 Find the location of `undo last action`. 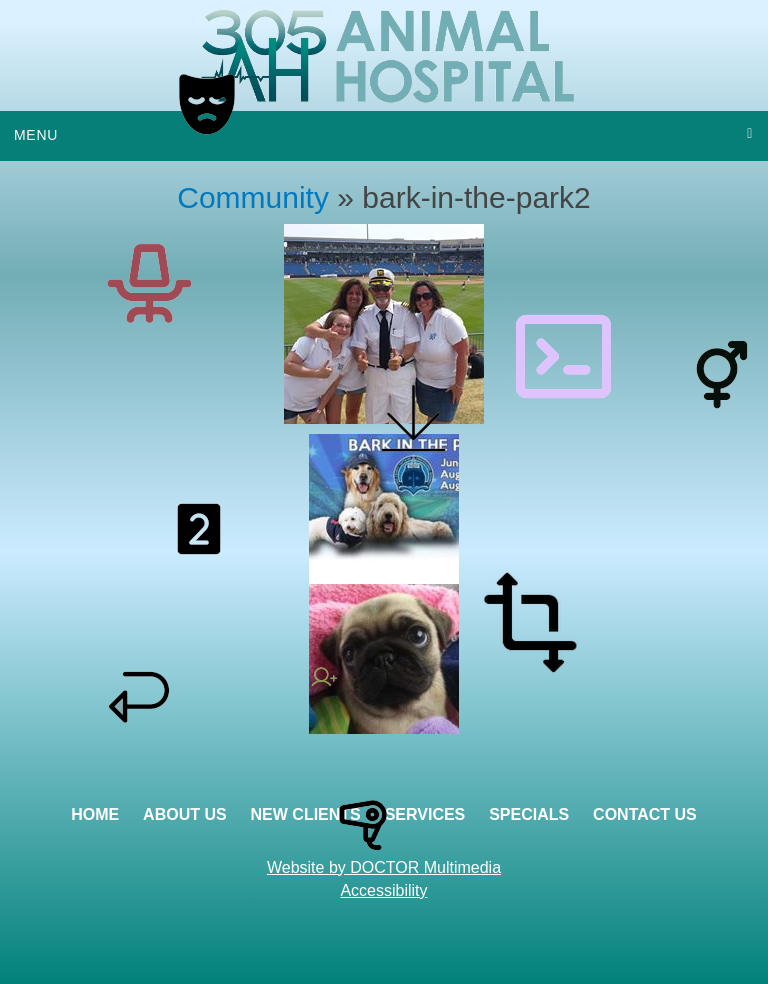

undo last action is located at coordinates (139, 695).